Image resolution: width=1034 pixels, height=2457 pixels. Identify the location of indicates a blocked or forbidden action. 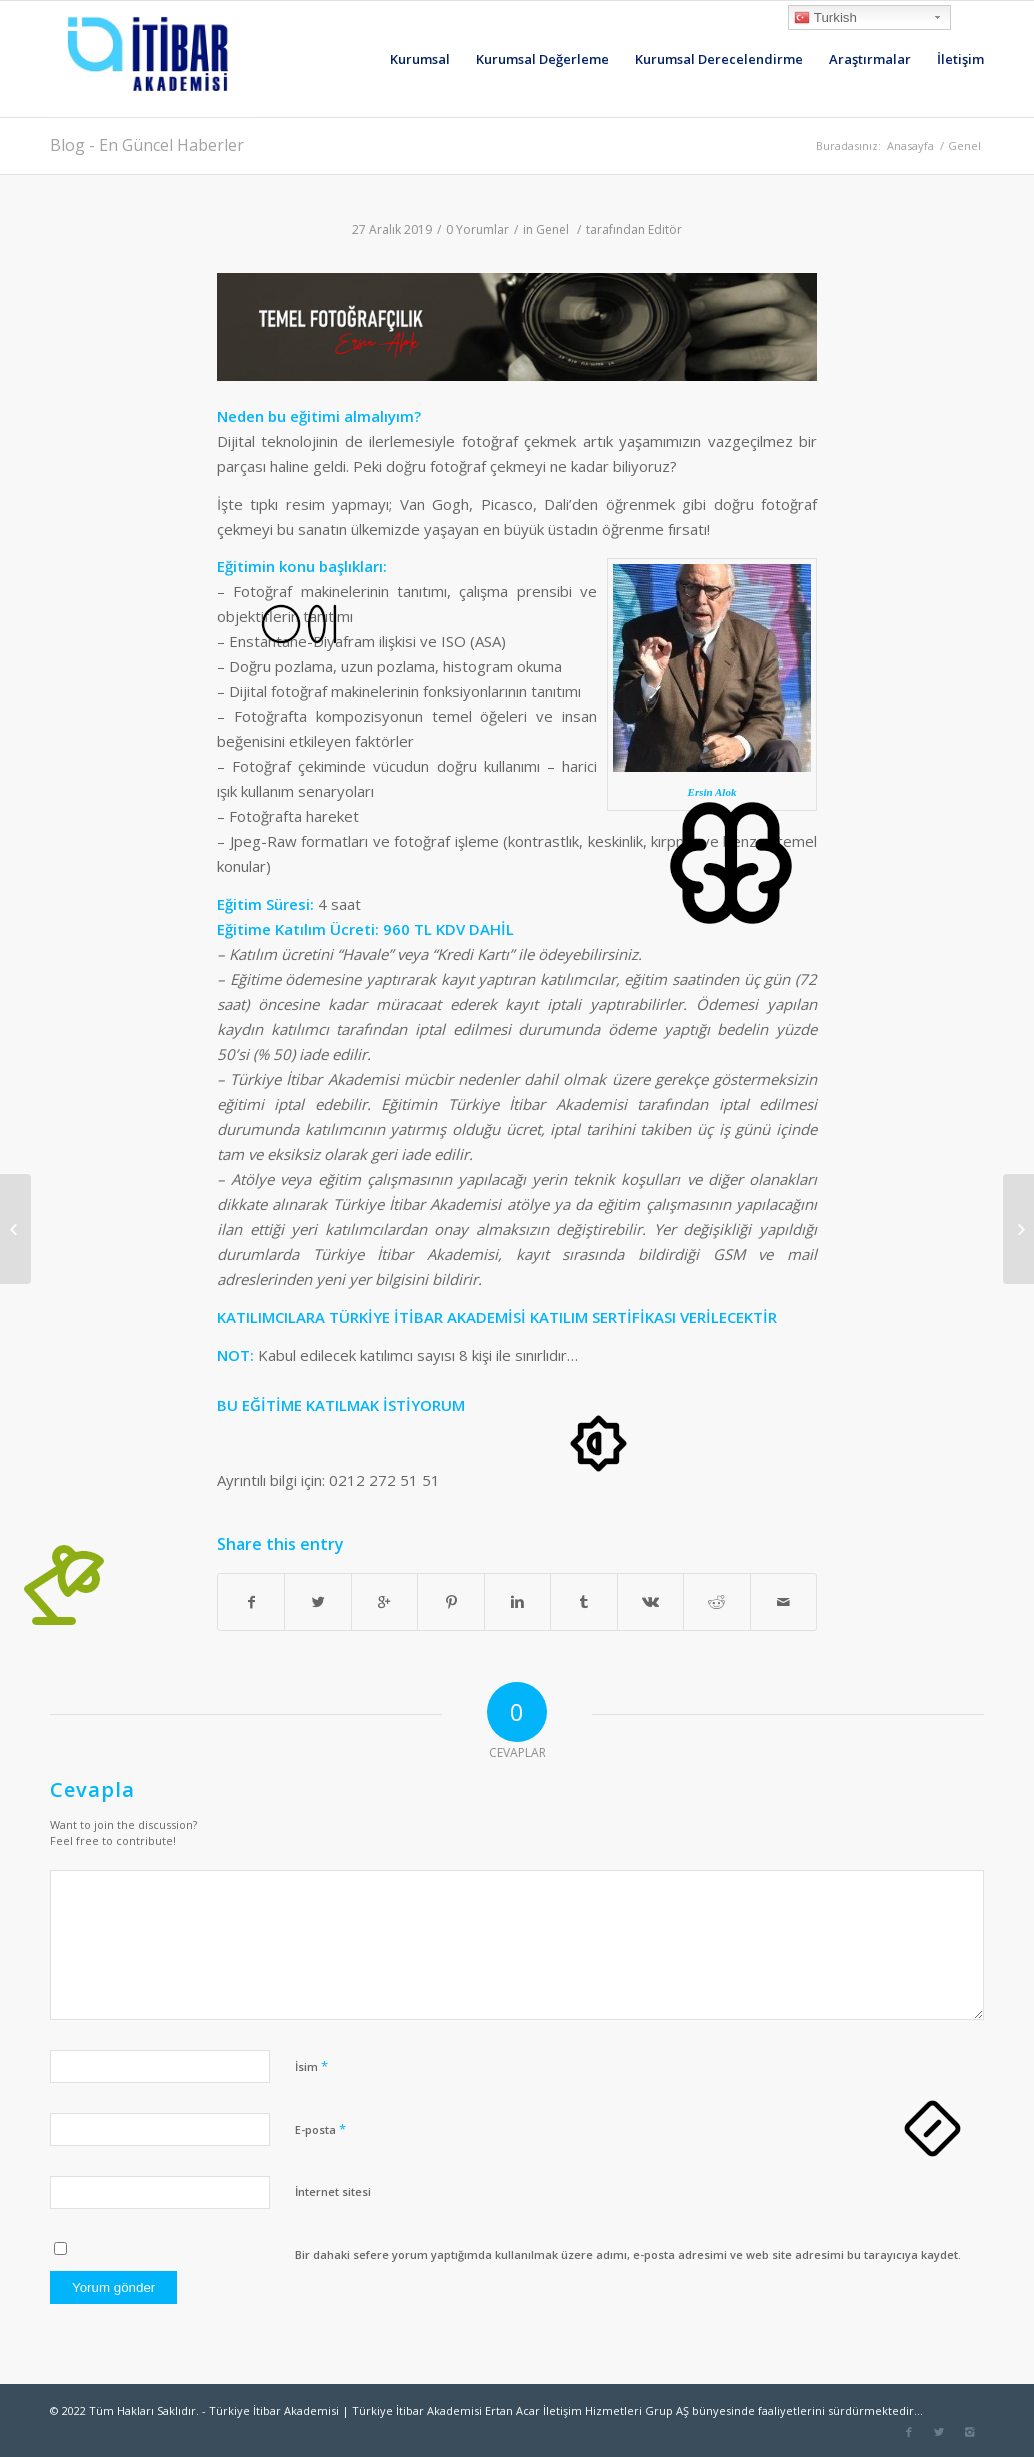
(932, 2128).